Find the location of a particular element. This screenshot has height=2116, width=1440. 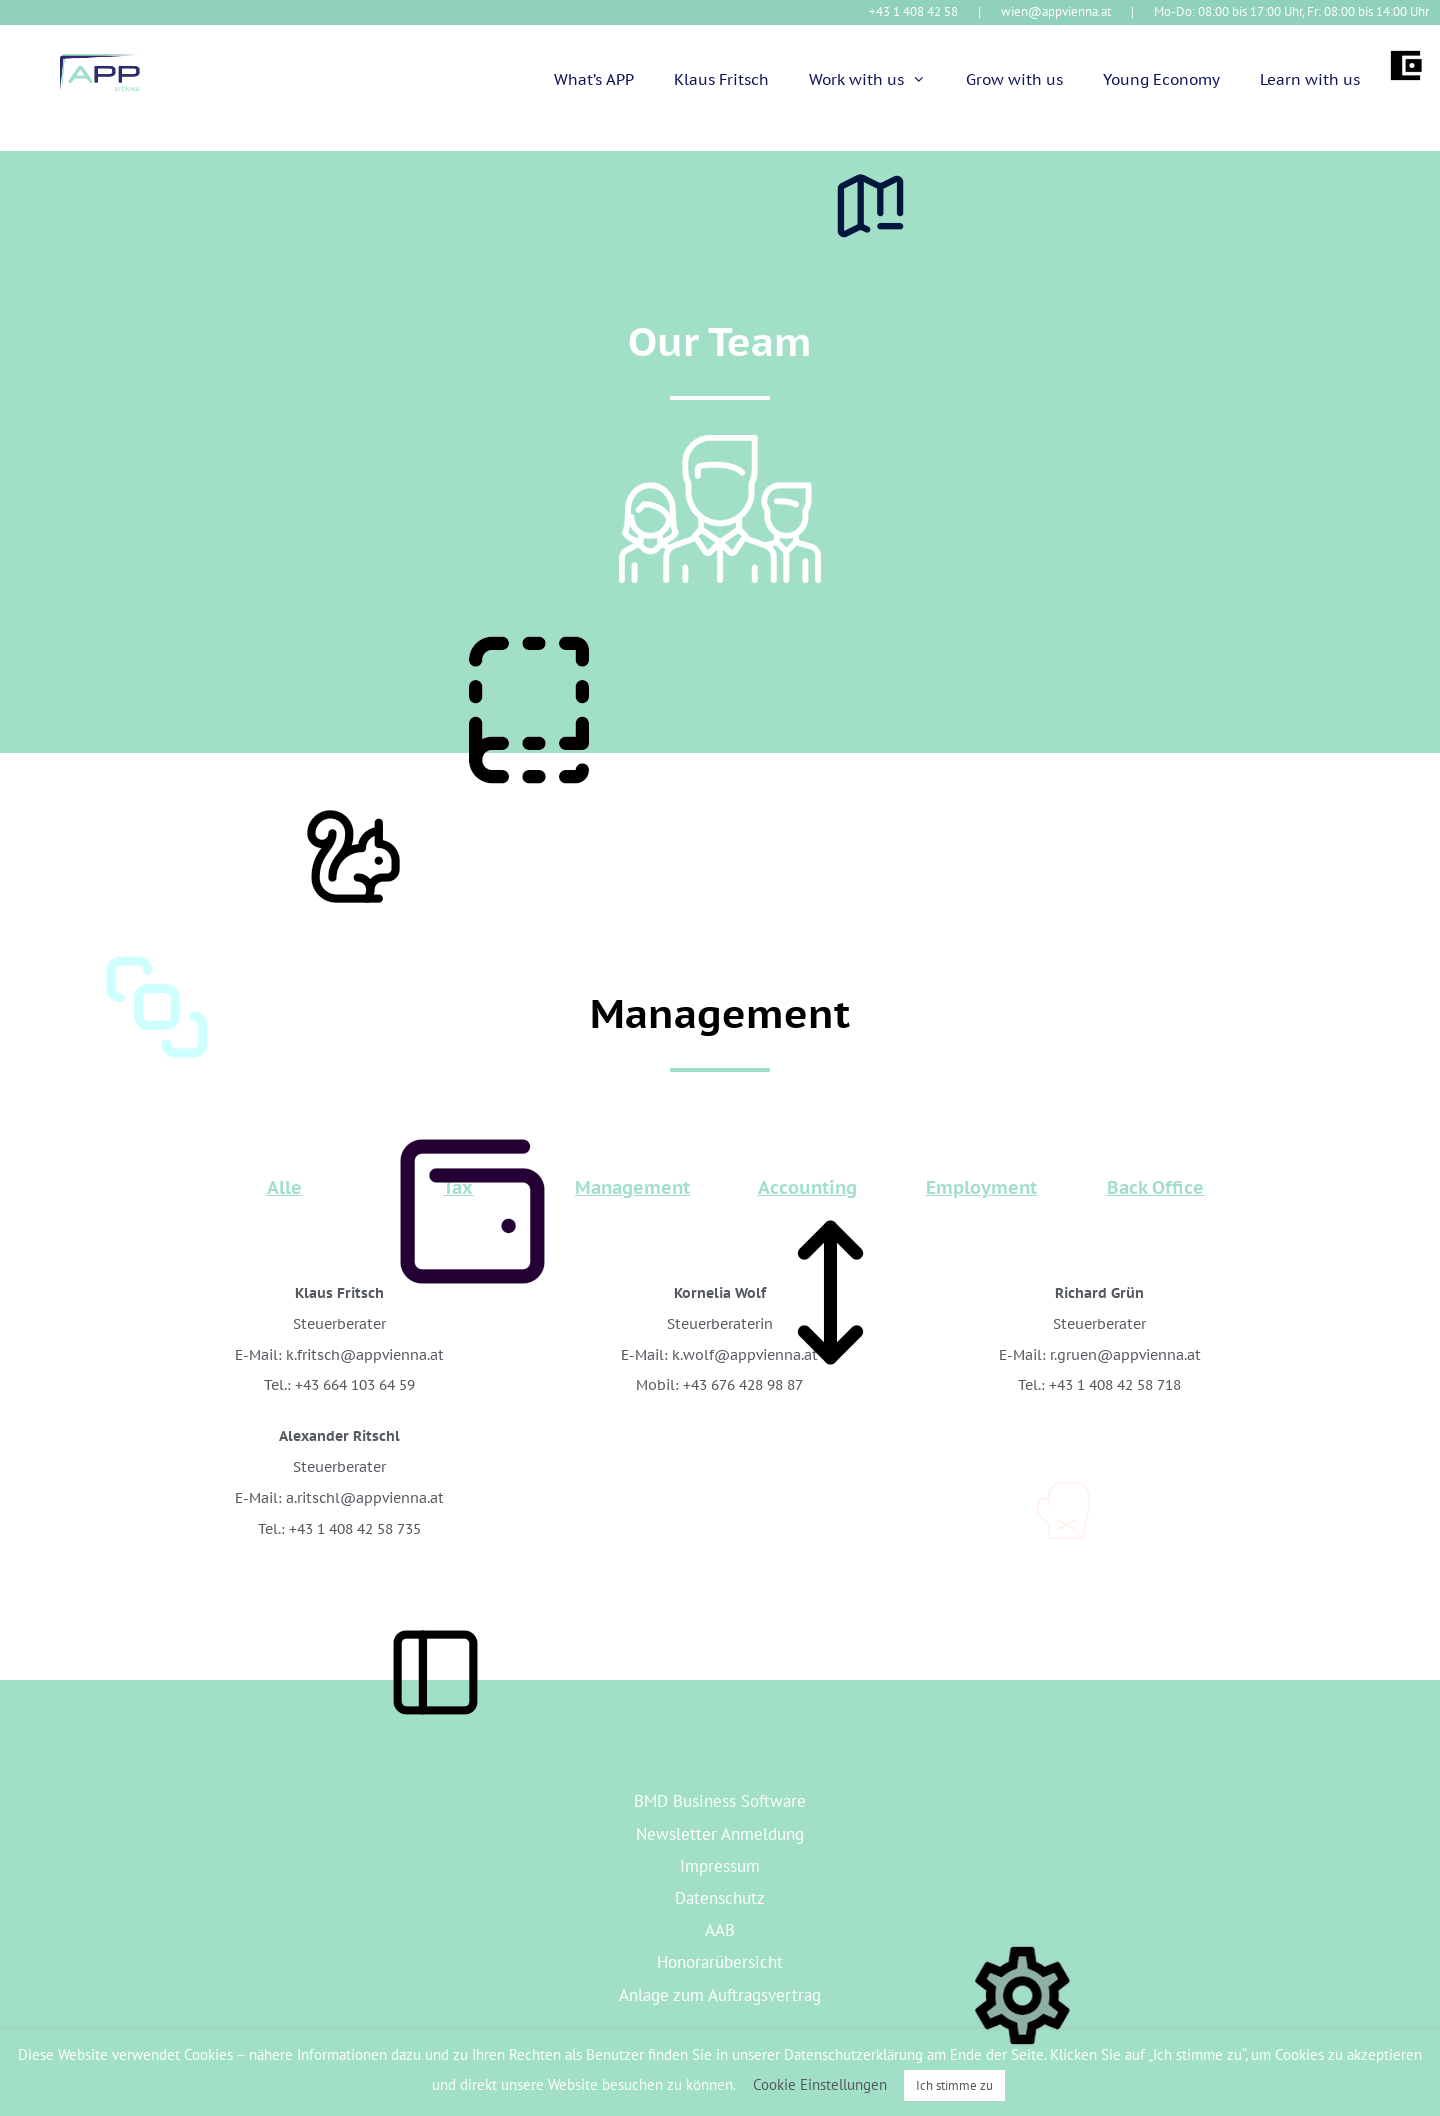

access your wallet or payment methods is located at coordinates (472, 1211).